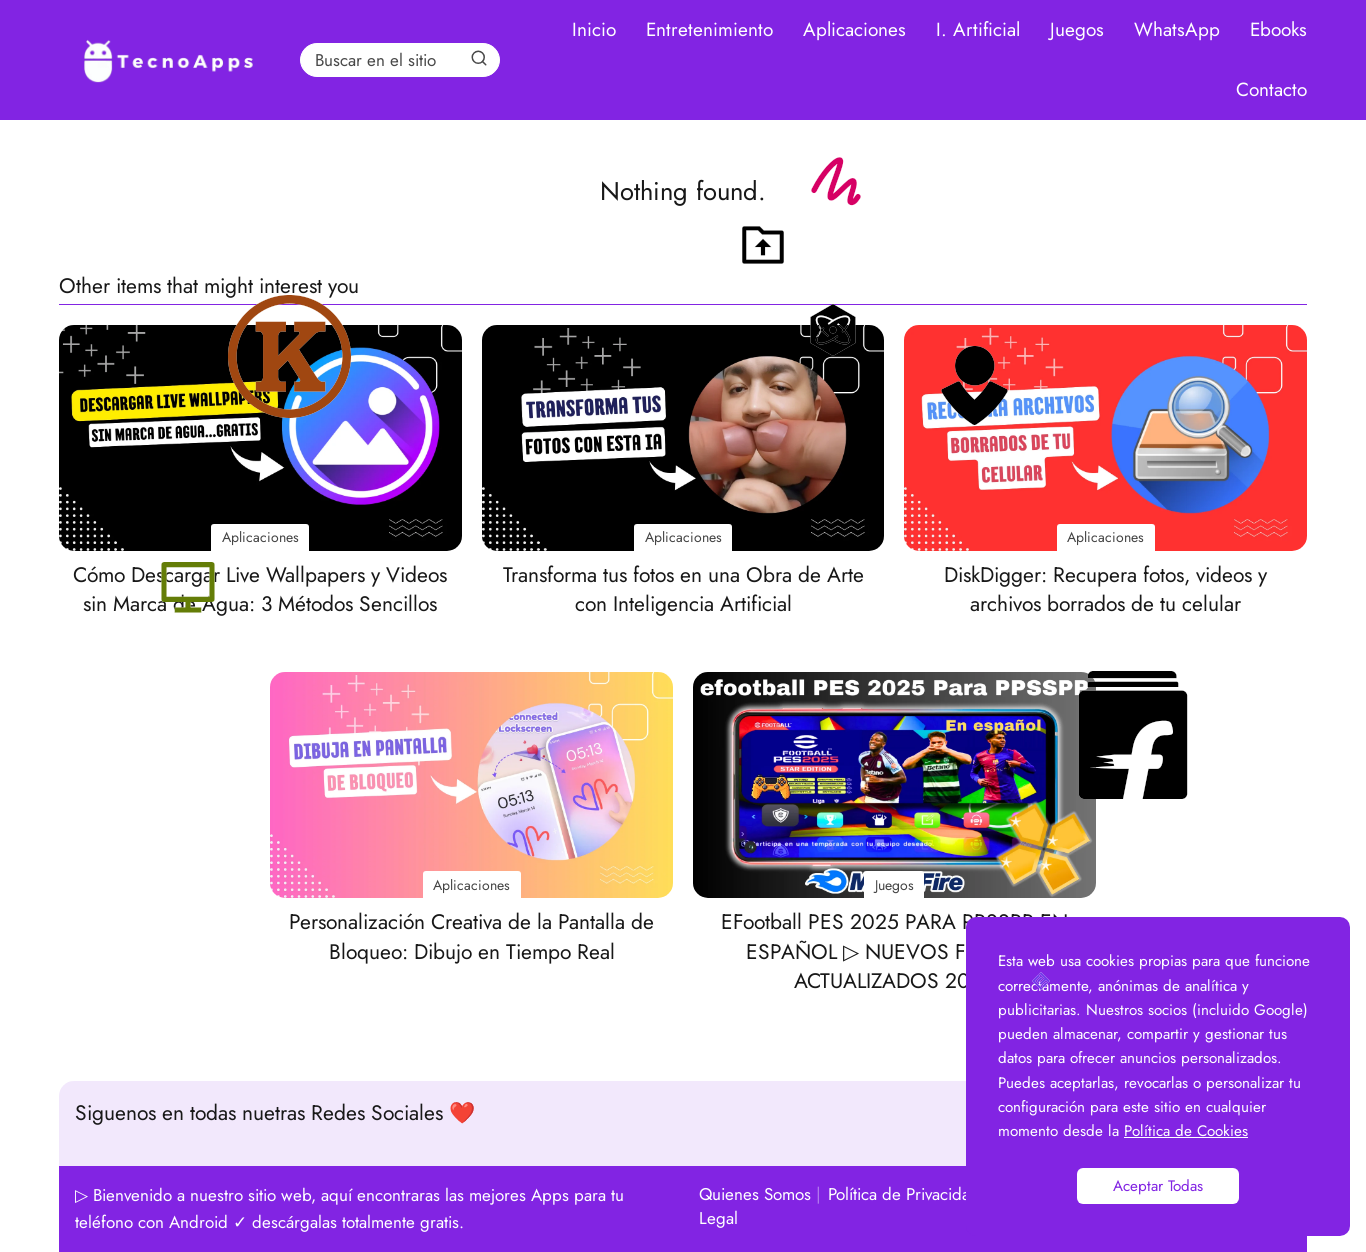 Image resolution: width=1366 pixels, height=1252 pixels. I want to click on open sketching or drawing tool, so click(836, 182).